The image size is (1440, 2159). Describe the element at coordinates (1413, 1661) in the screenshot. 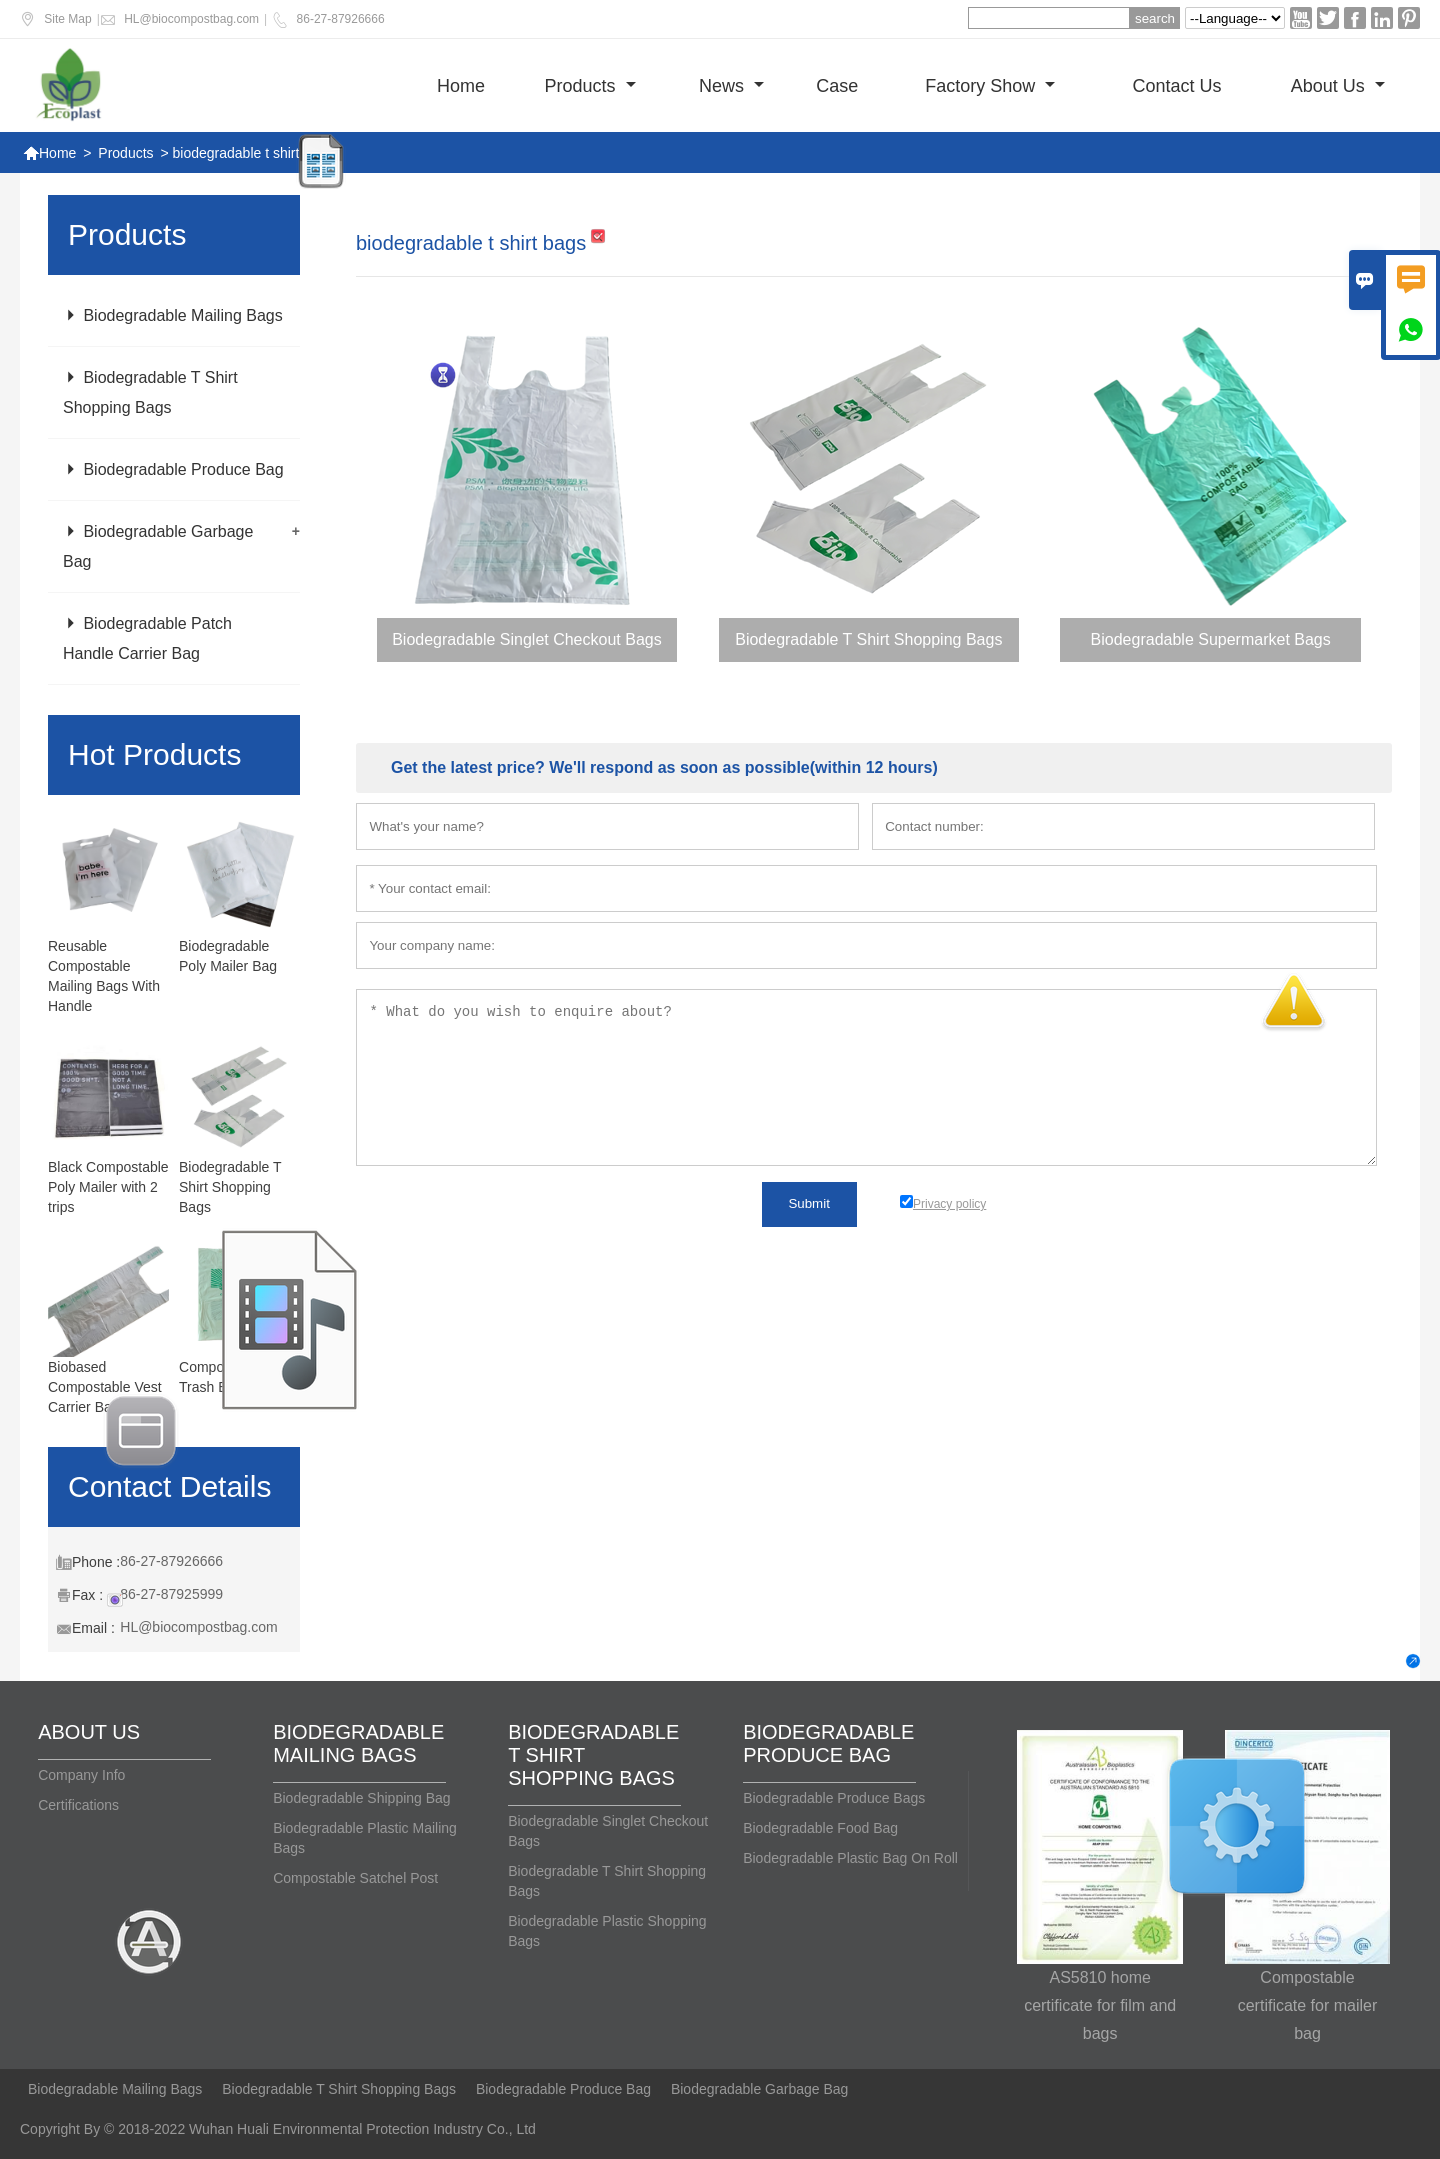

I see `indicates a symbolic link or shortcut to another file` at that location.